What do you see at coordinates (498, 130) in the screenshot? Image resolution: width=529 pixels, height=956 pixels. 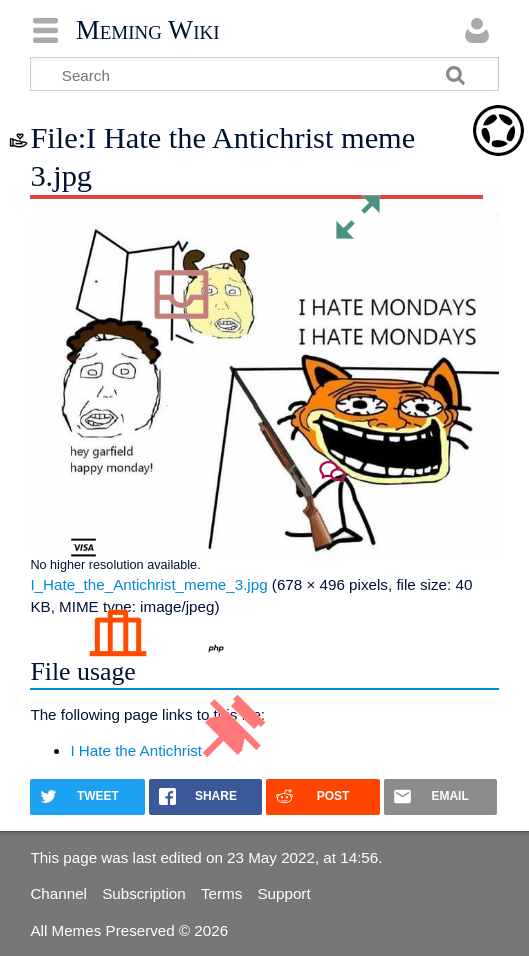 I see `corona engine logo` at bounding box center [498, 130].